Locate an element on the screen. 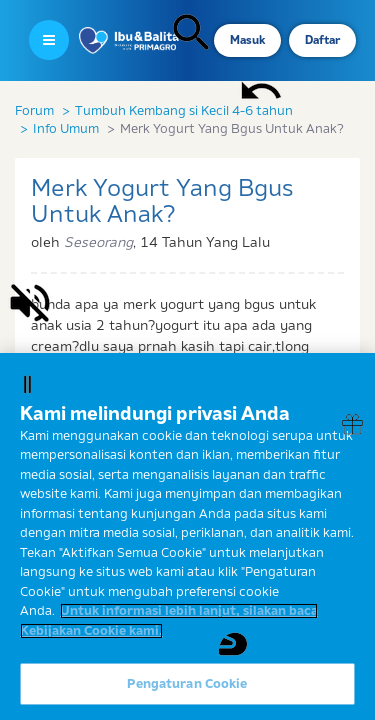  indicates a count of two items is located at coordinates (27, 384).